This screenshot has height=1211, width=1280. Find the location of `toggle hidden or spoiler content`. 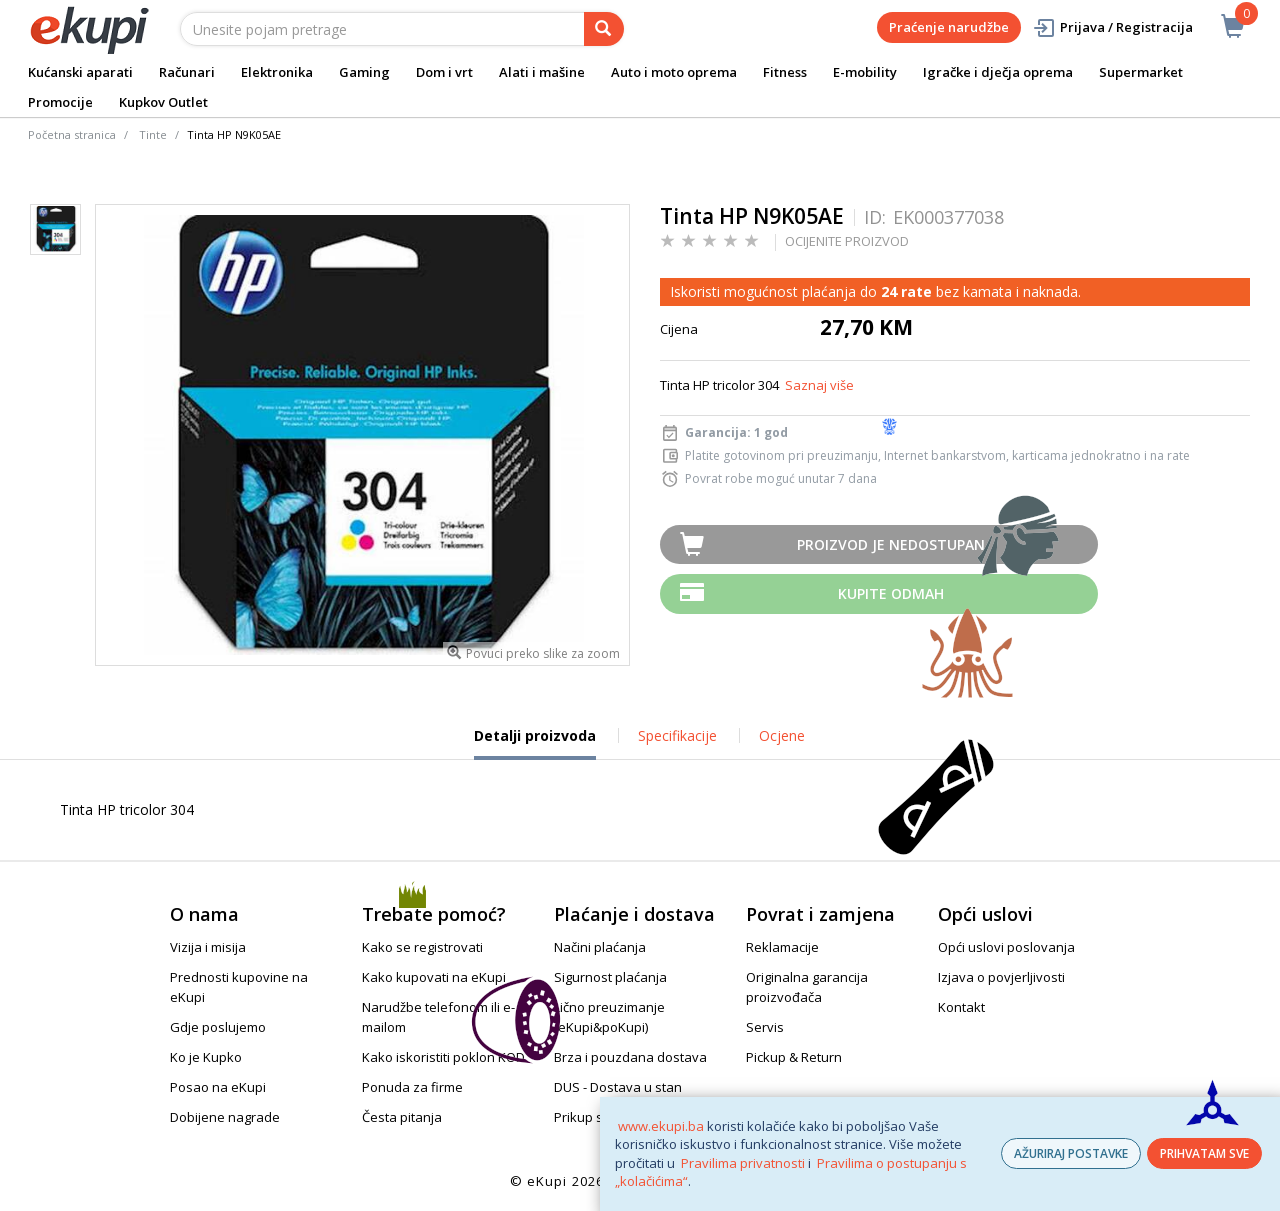

toggle hidden or spoiler content is located at coordinates (1018, 536).